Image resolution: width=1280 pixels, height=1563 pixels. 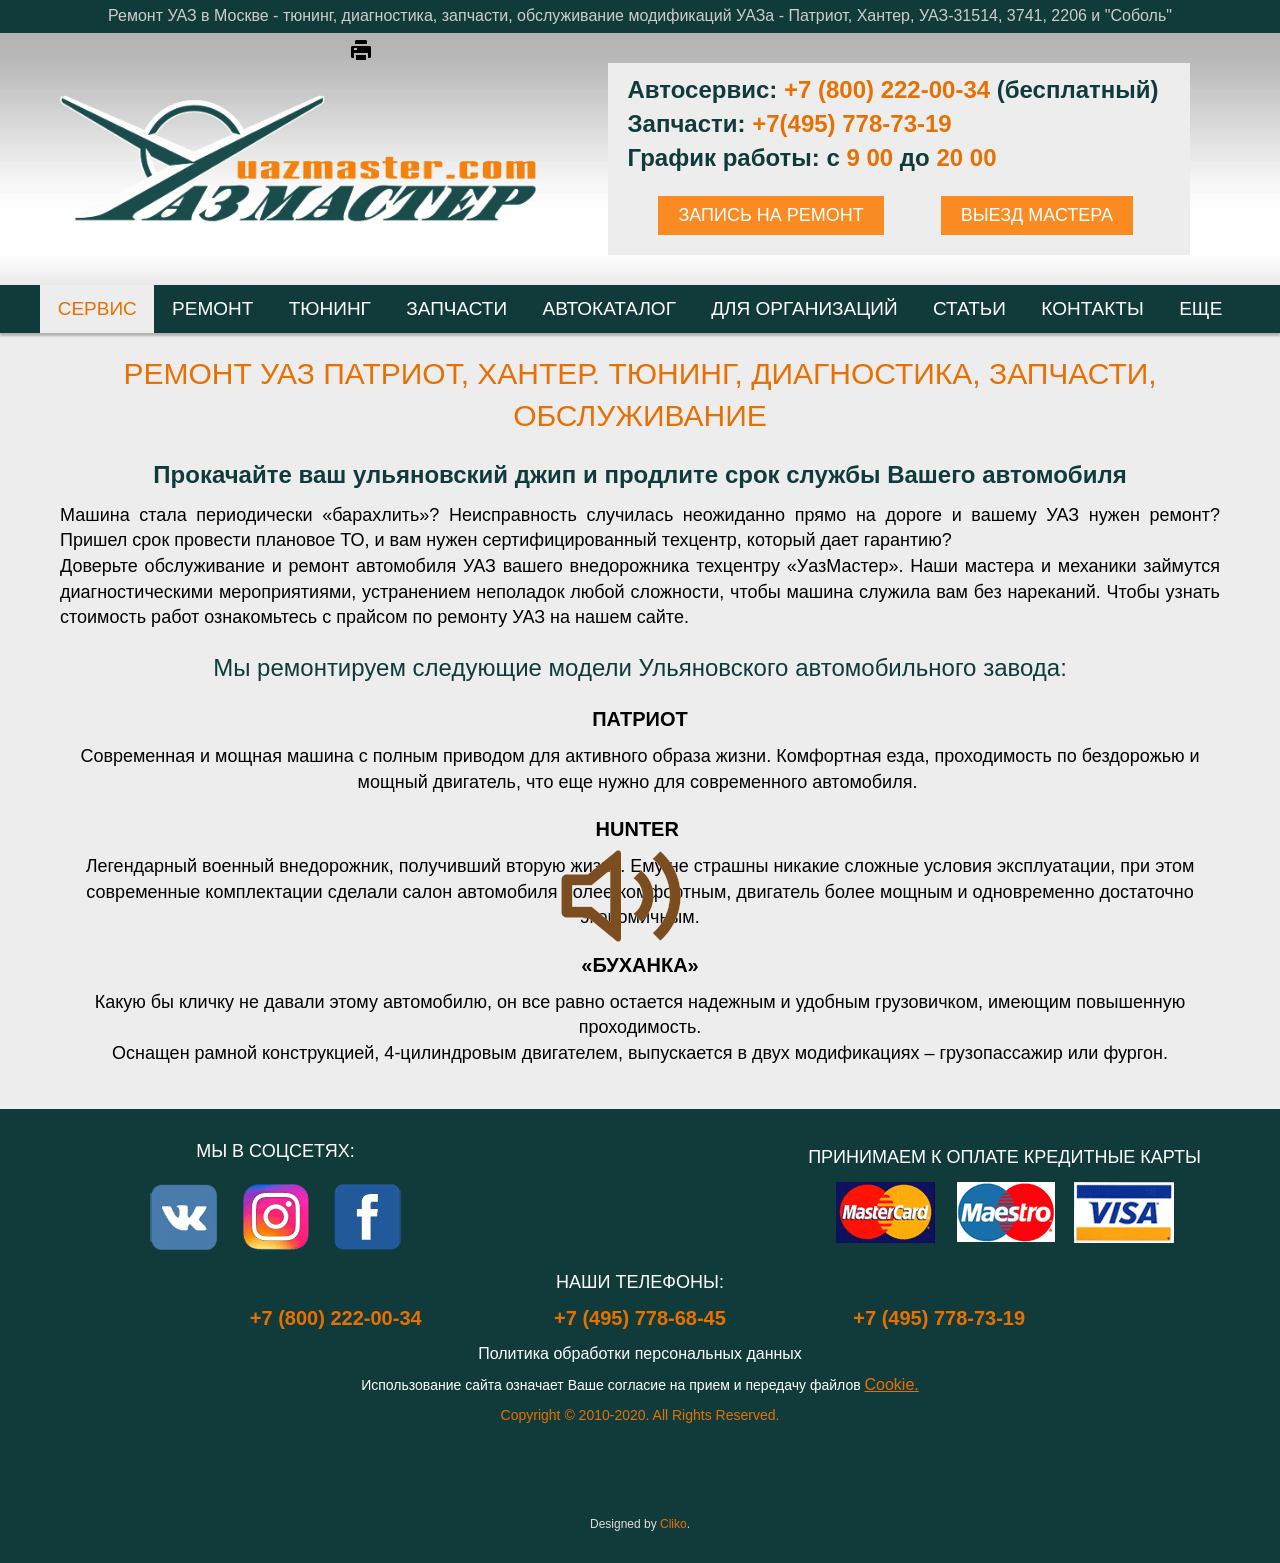 I want to click on increase audio volume, so click(x=621, y=896).